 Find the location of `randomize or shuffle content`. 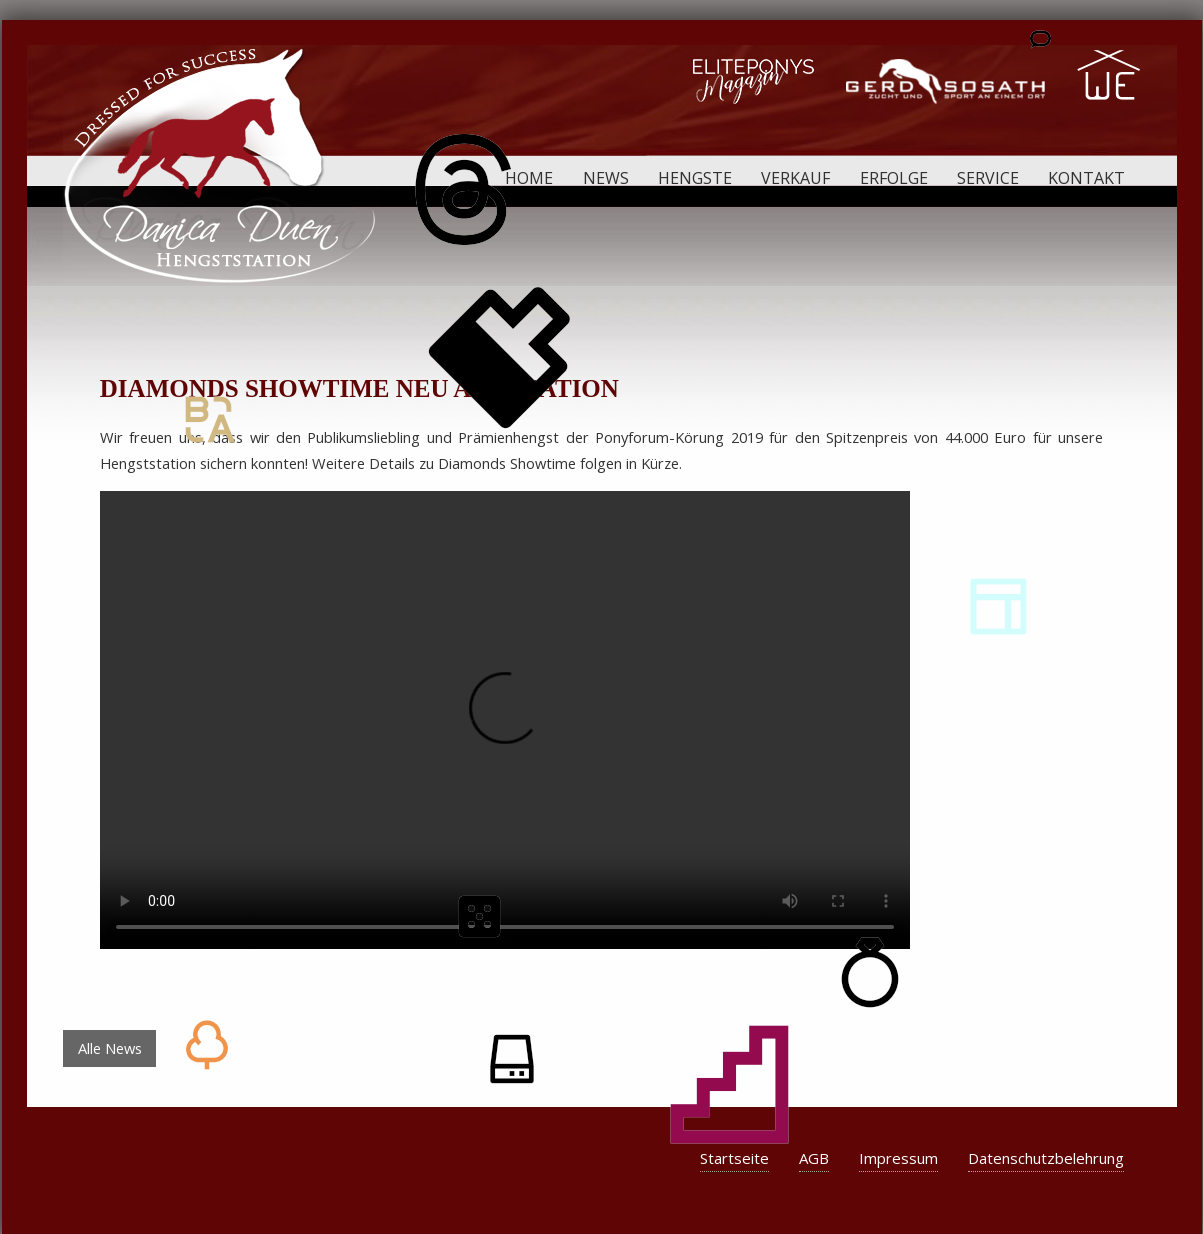

randomize or shuffle content is located at coordinates (479, 916).